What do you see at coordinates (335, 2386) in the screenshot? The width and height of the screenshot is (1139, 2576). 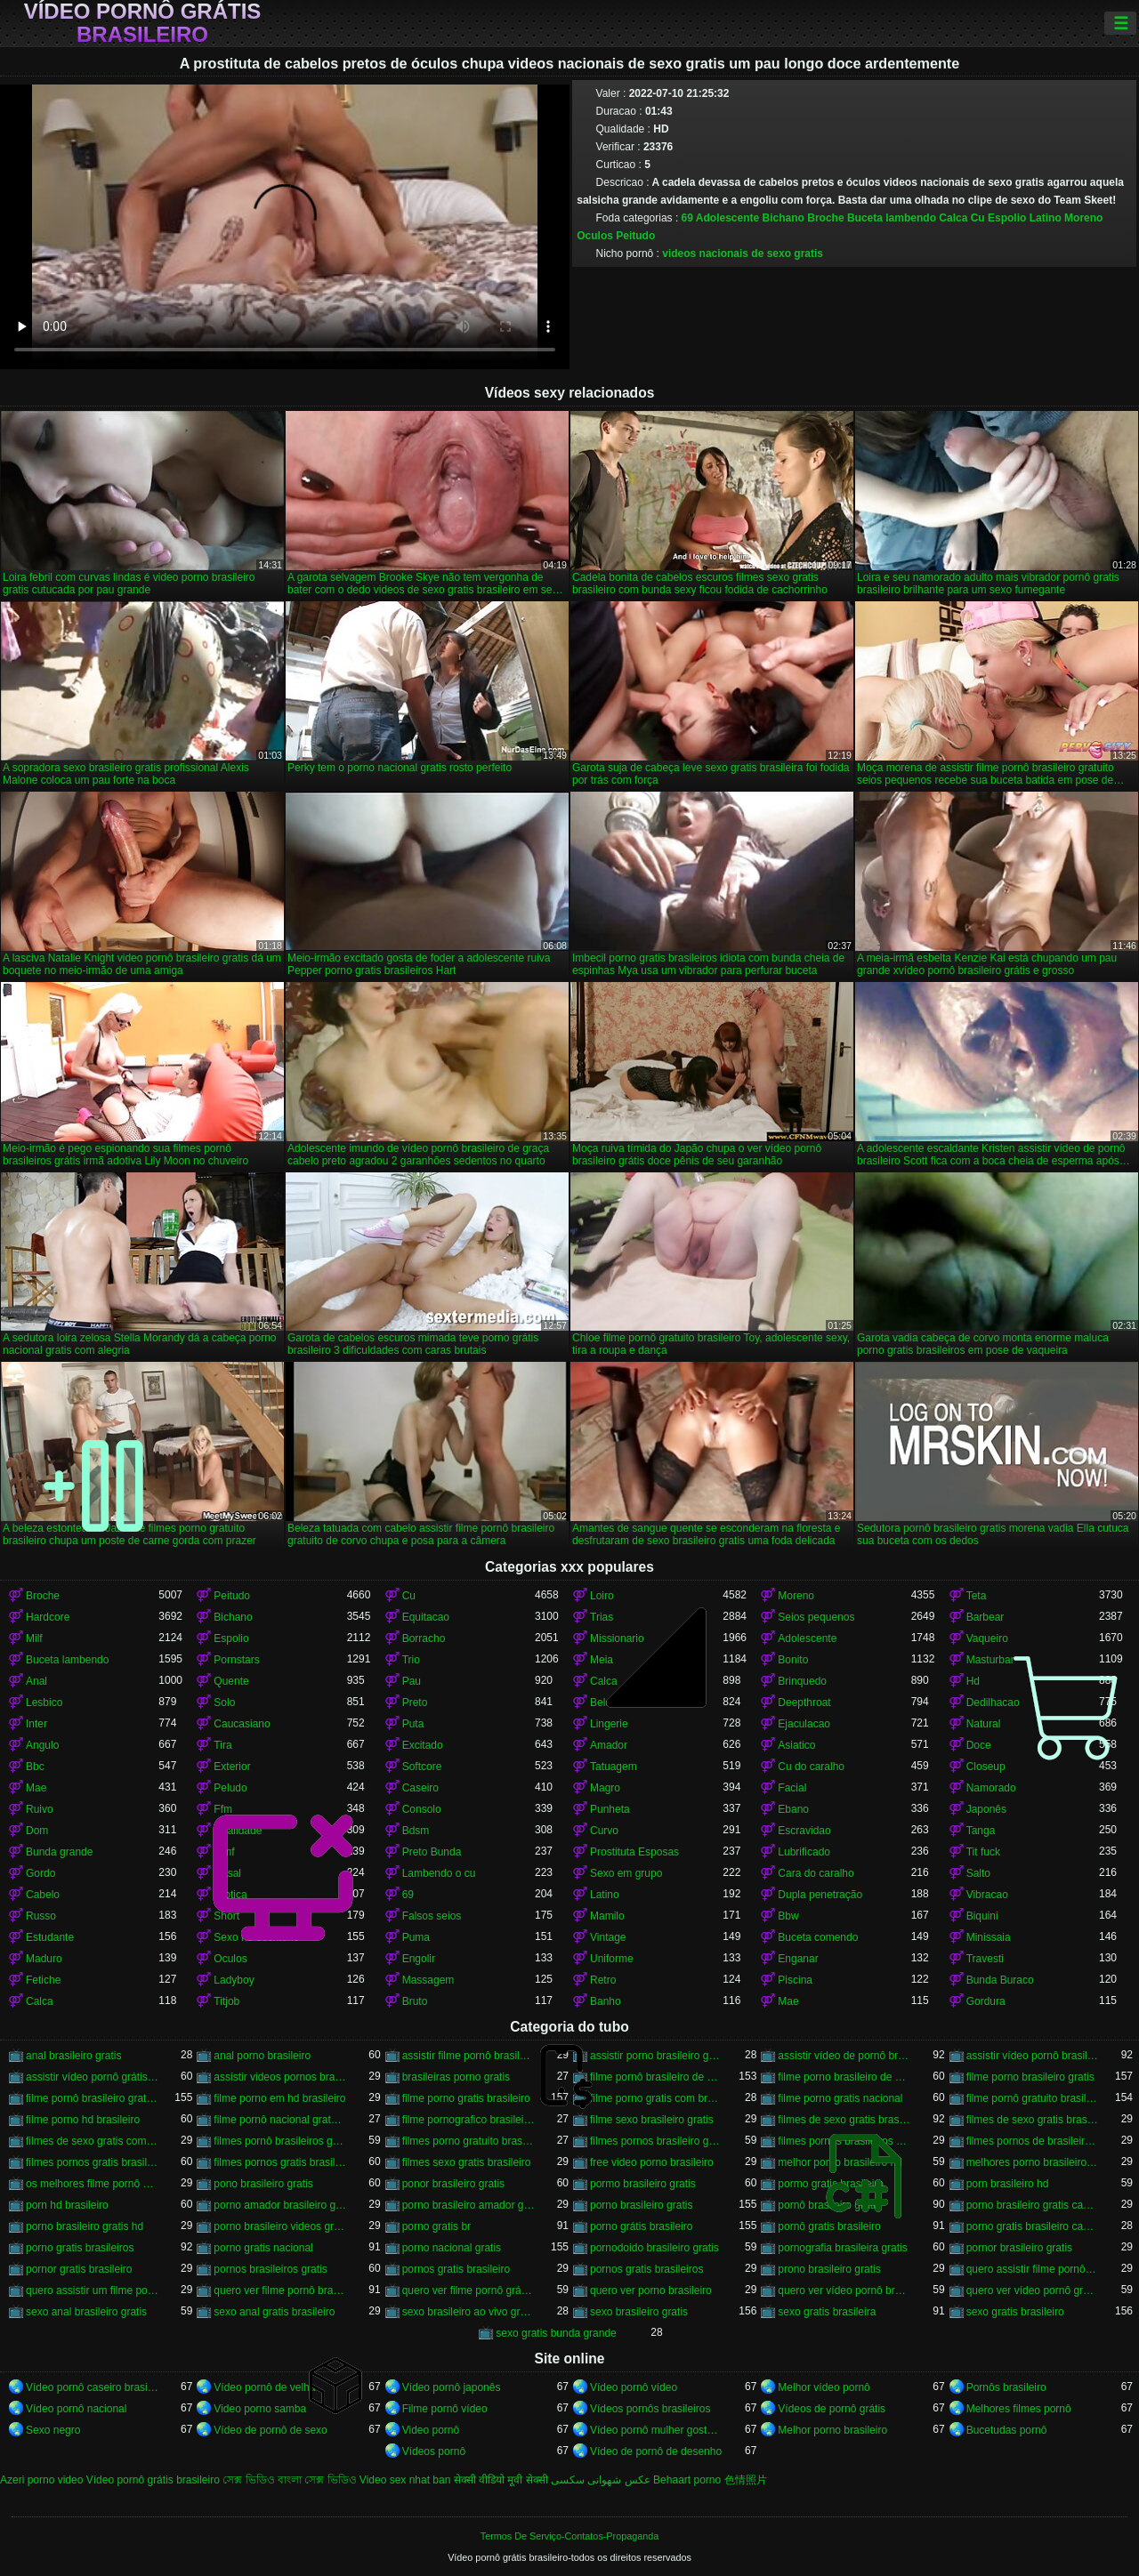 I see `open CodeSandbox development environment` at bounding box center [335, 2386].